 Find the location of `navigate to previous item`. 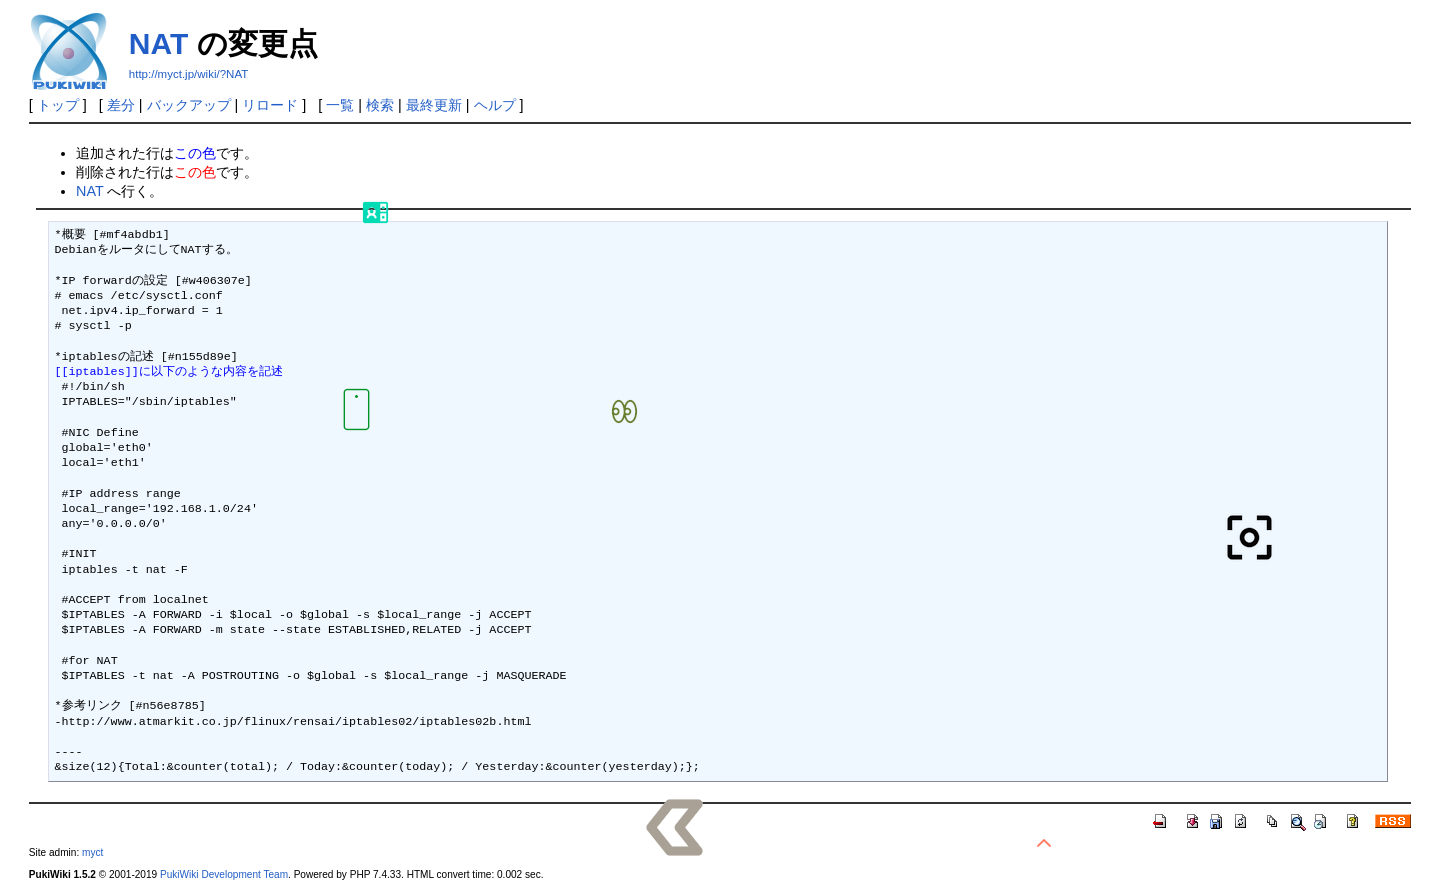

navigate to previous item is located at coordinates (674, 827).